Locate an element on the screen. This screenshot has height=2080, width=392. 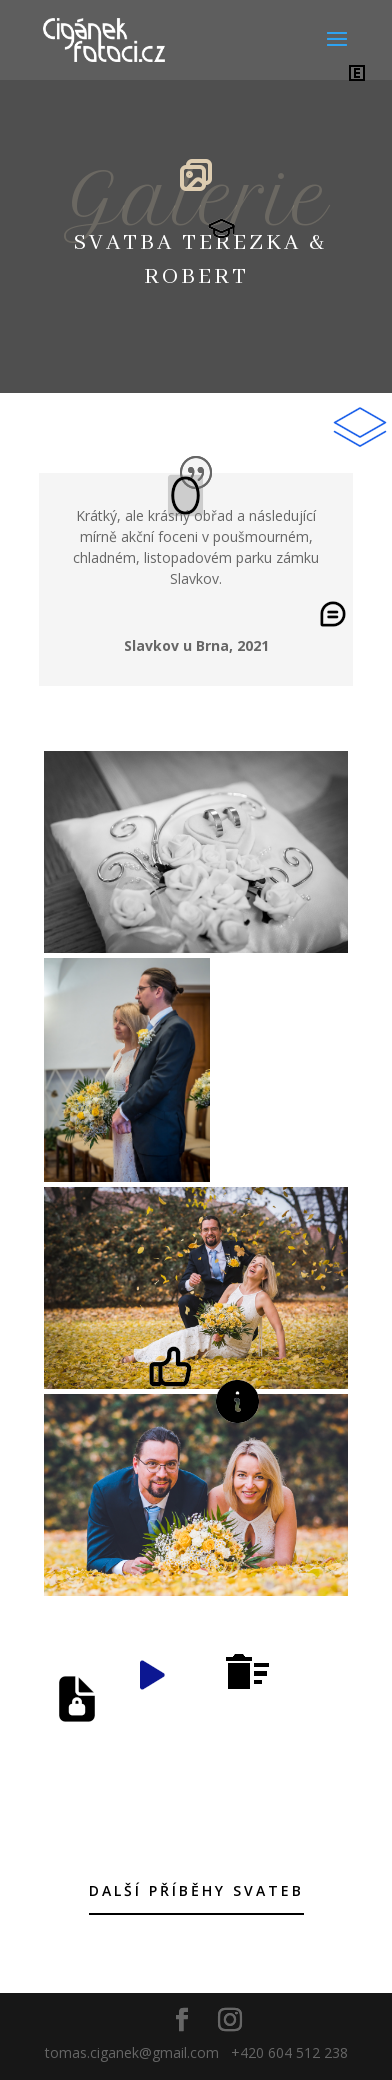
view a protected or encrypted document is located at coordinates (77, 1699).